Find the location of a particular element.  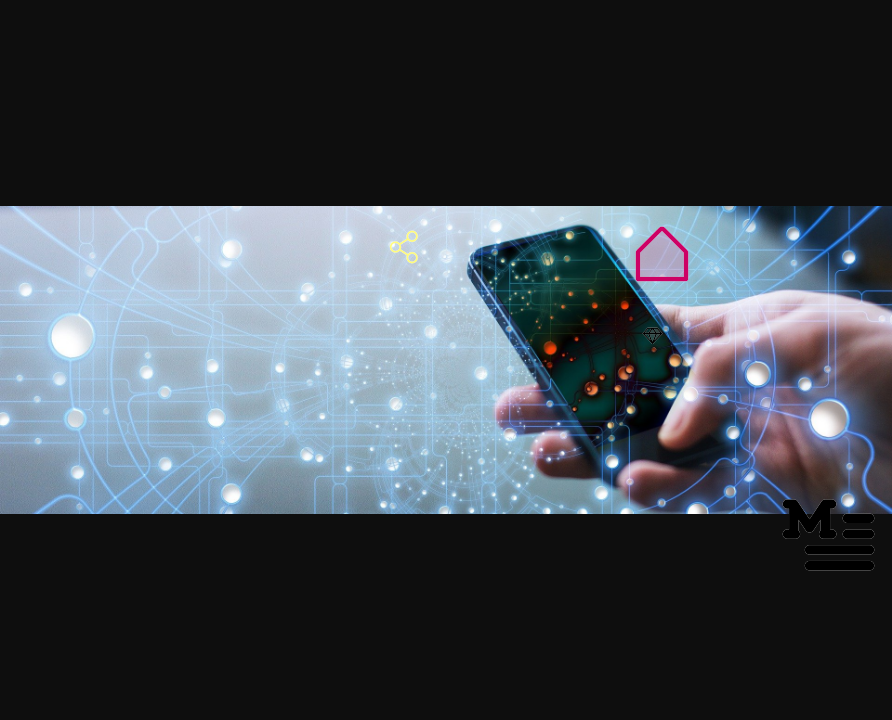

share content with others is located at coordinates (405, 247).